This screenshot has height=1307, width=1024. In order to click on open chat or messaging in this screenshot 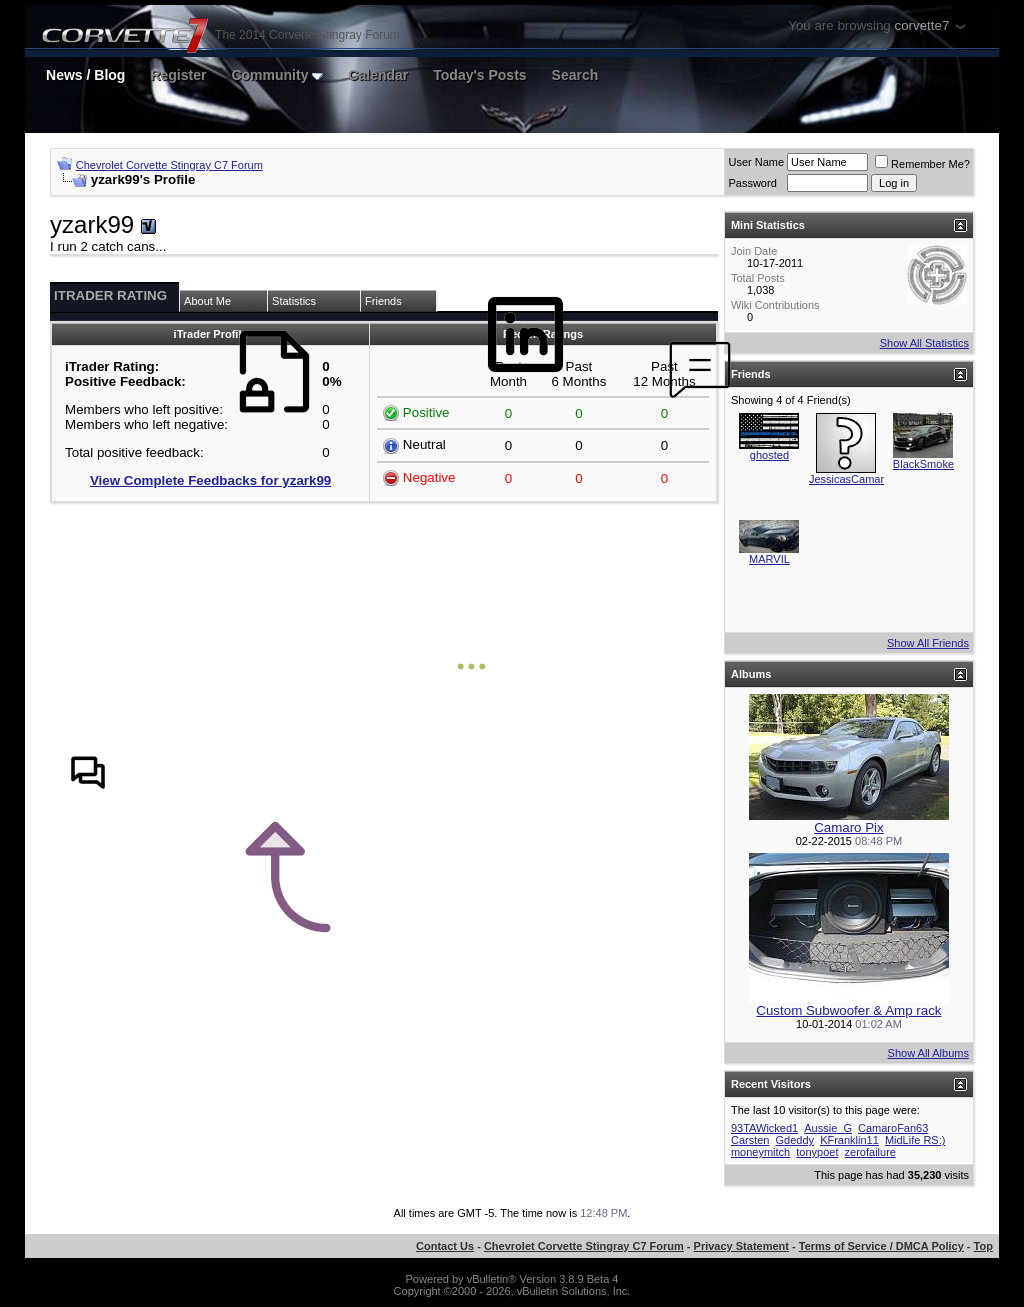, I will do `click(700, 365)`.